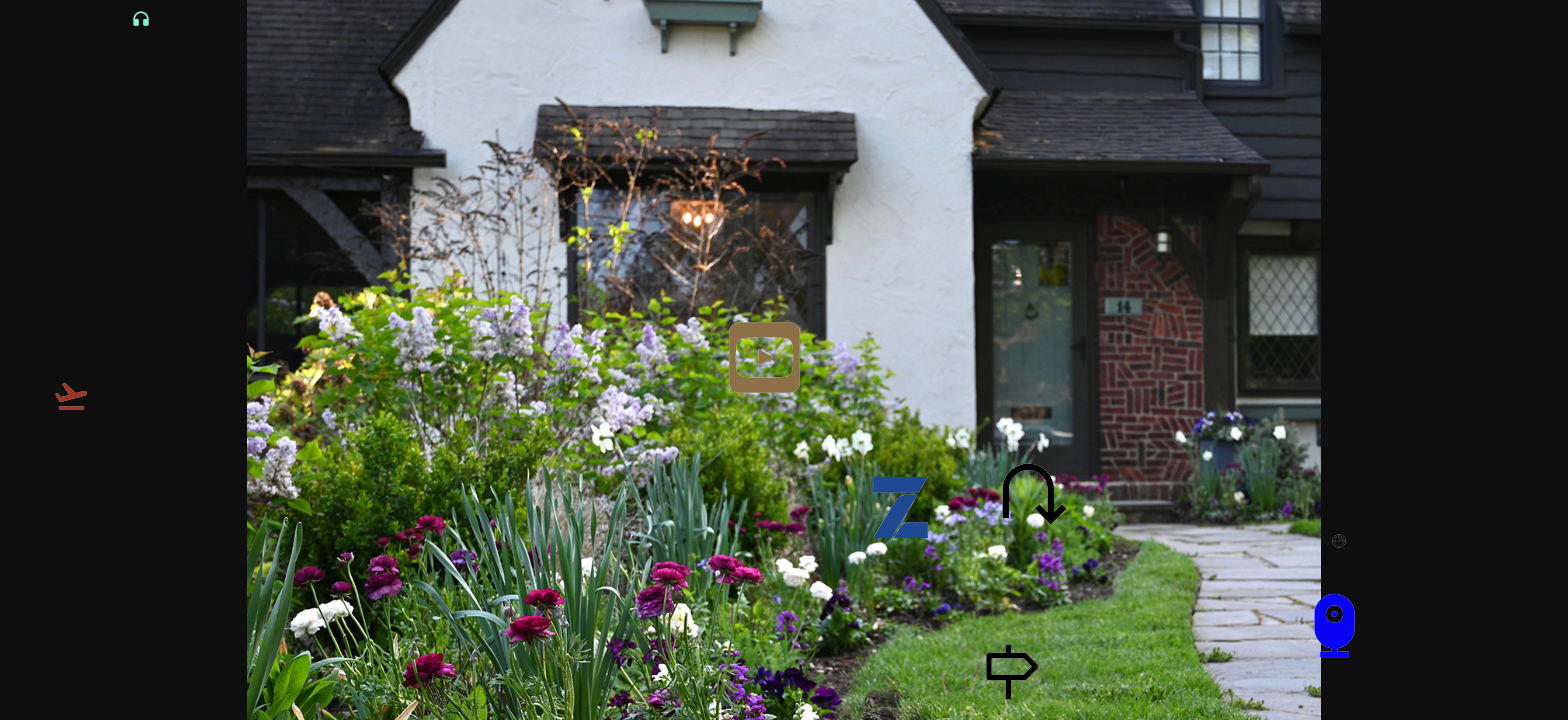  Describe the element at coordinates (1011, 672) in the screenshot. I see `get directions or navigate to a destination` at that location.